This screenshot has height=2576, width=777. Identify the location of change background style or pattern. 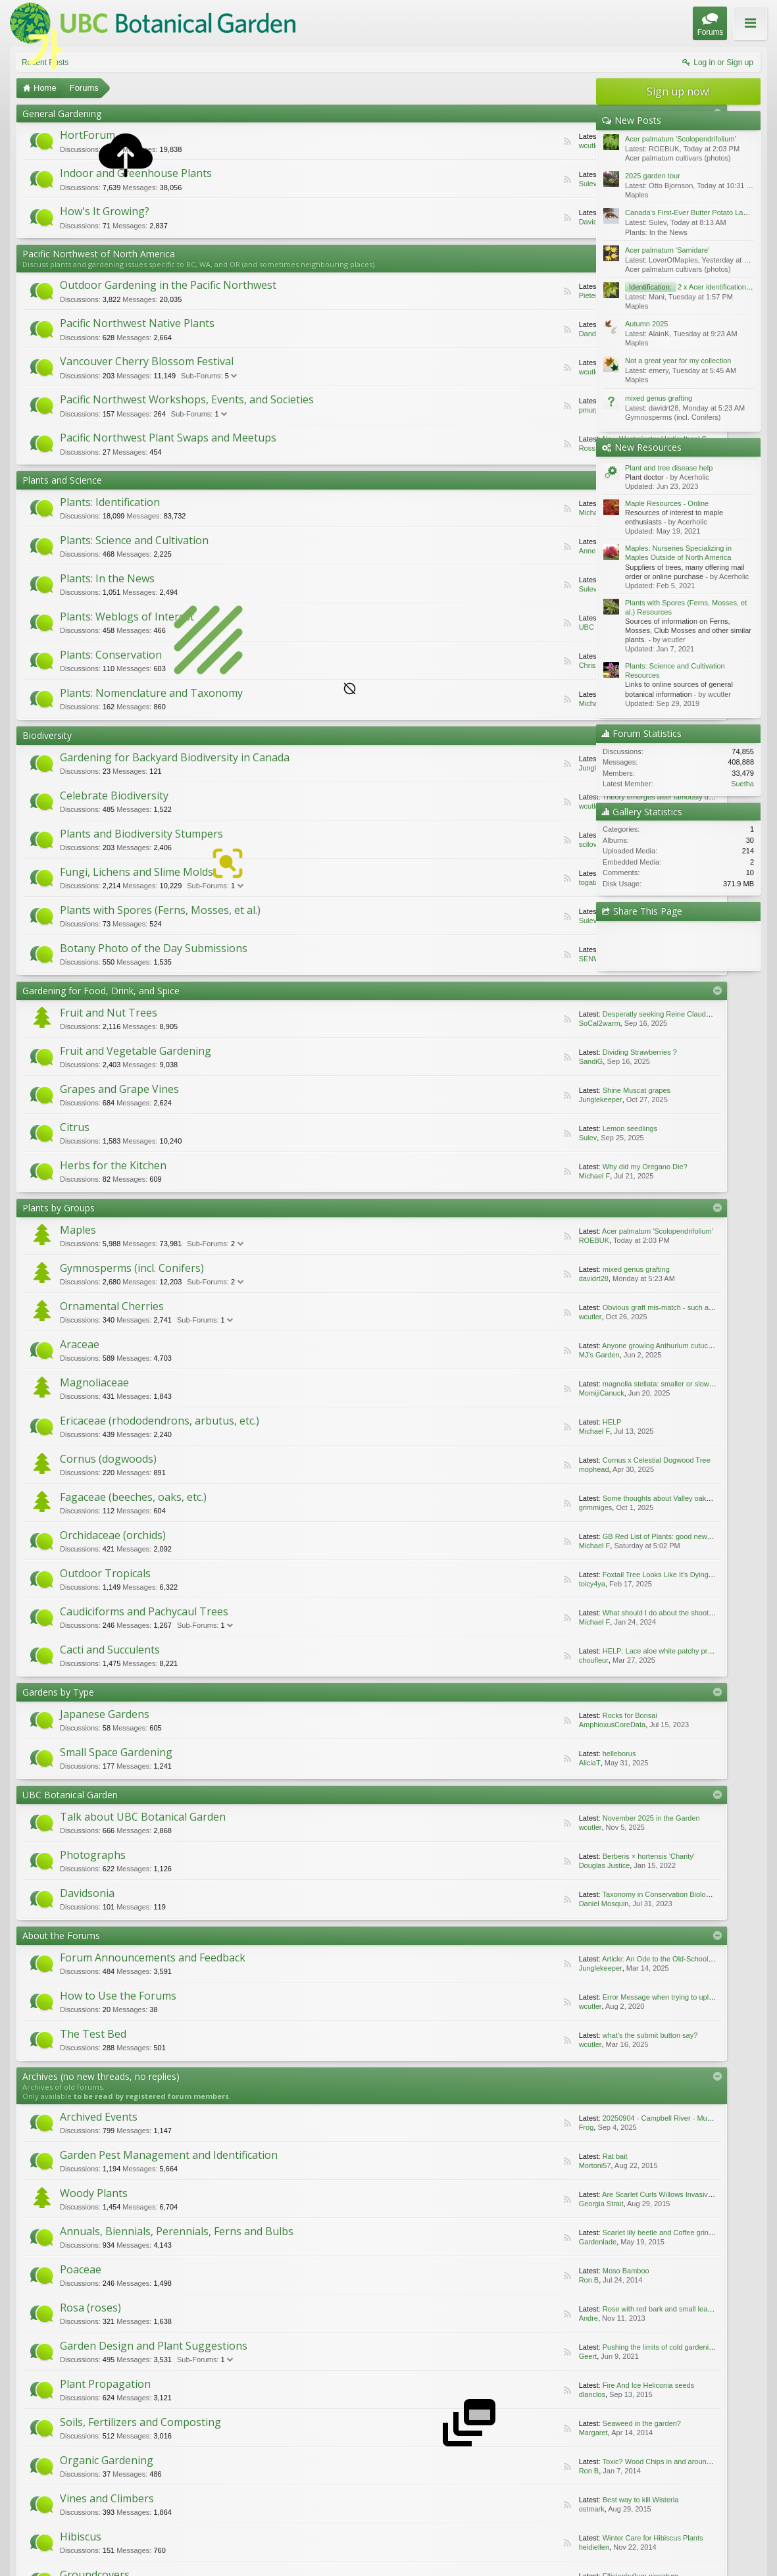
(208, 640).